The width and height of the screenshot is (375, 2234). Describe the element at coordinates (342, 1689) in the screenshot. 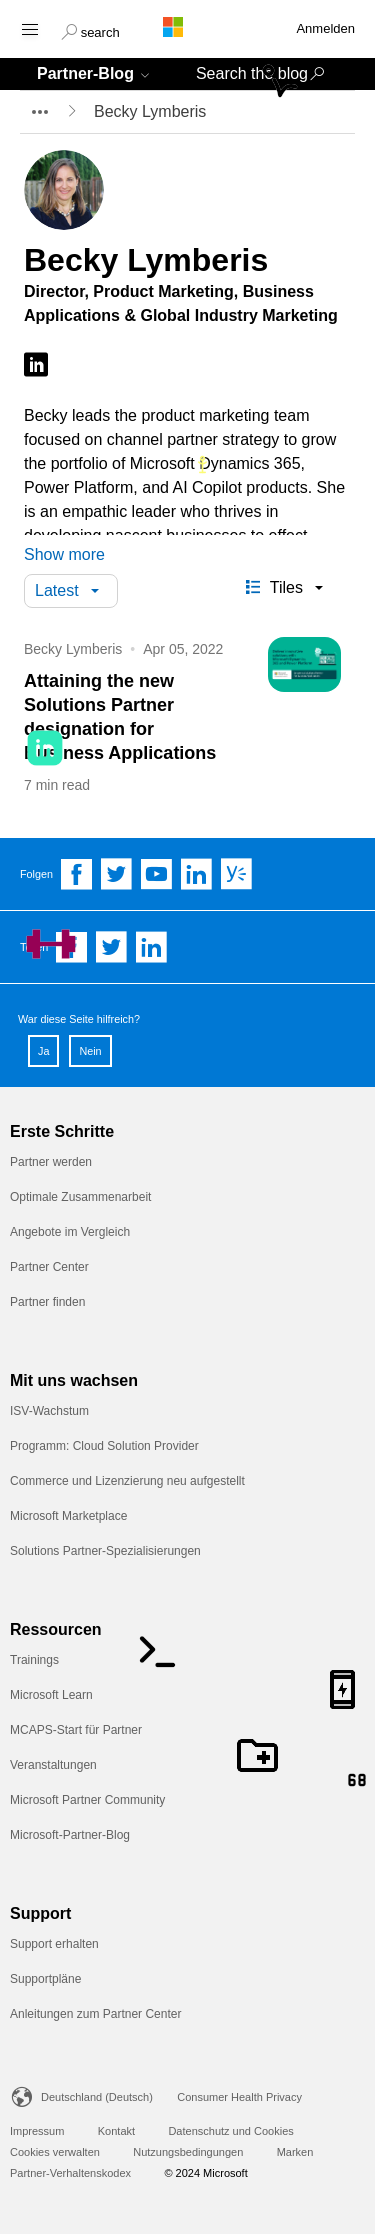

I see `find nearby electric vehicle charging stations` at that location.